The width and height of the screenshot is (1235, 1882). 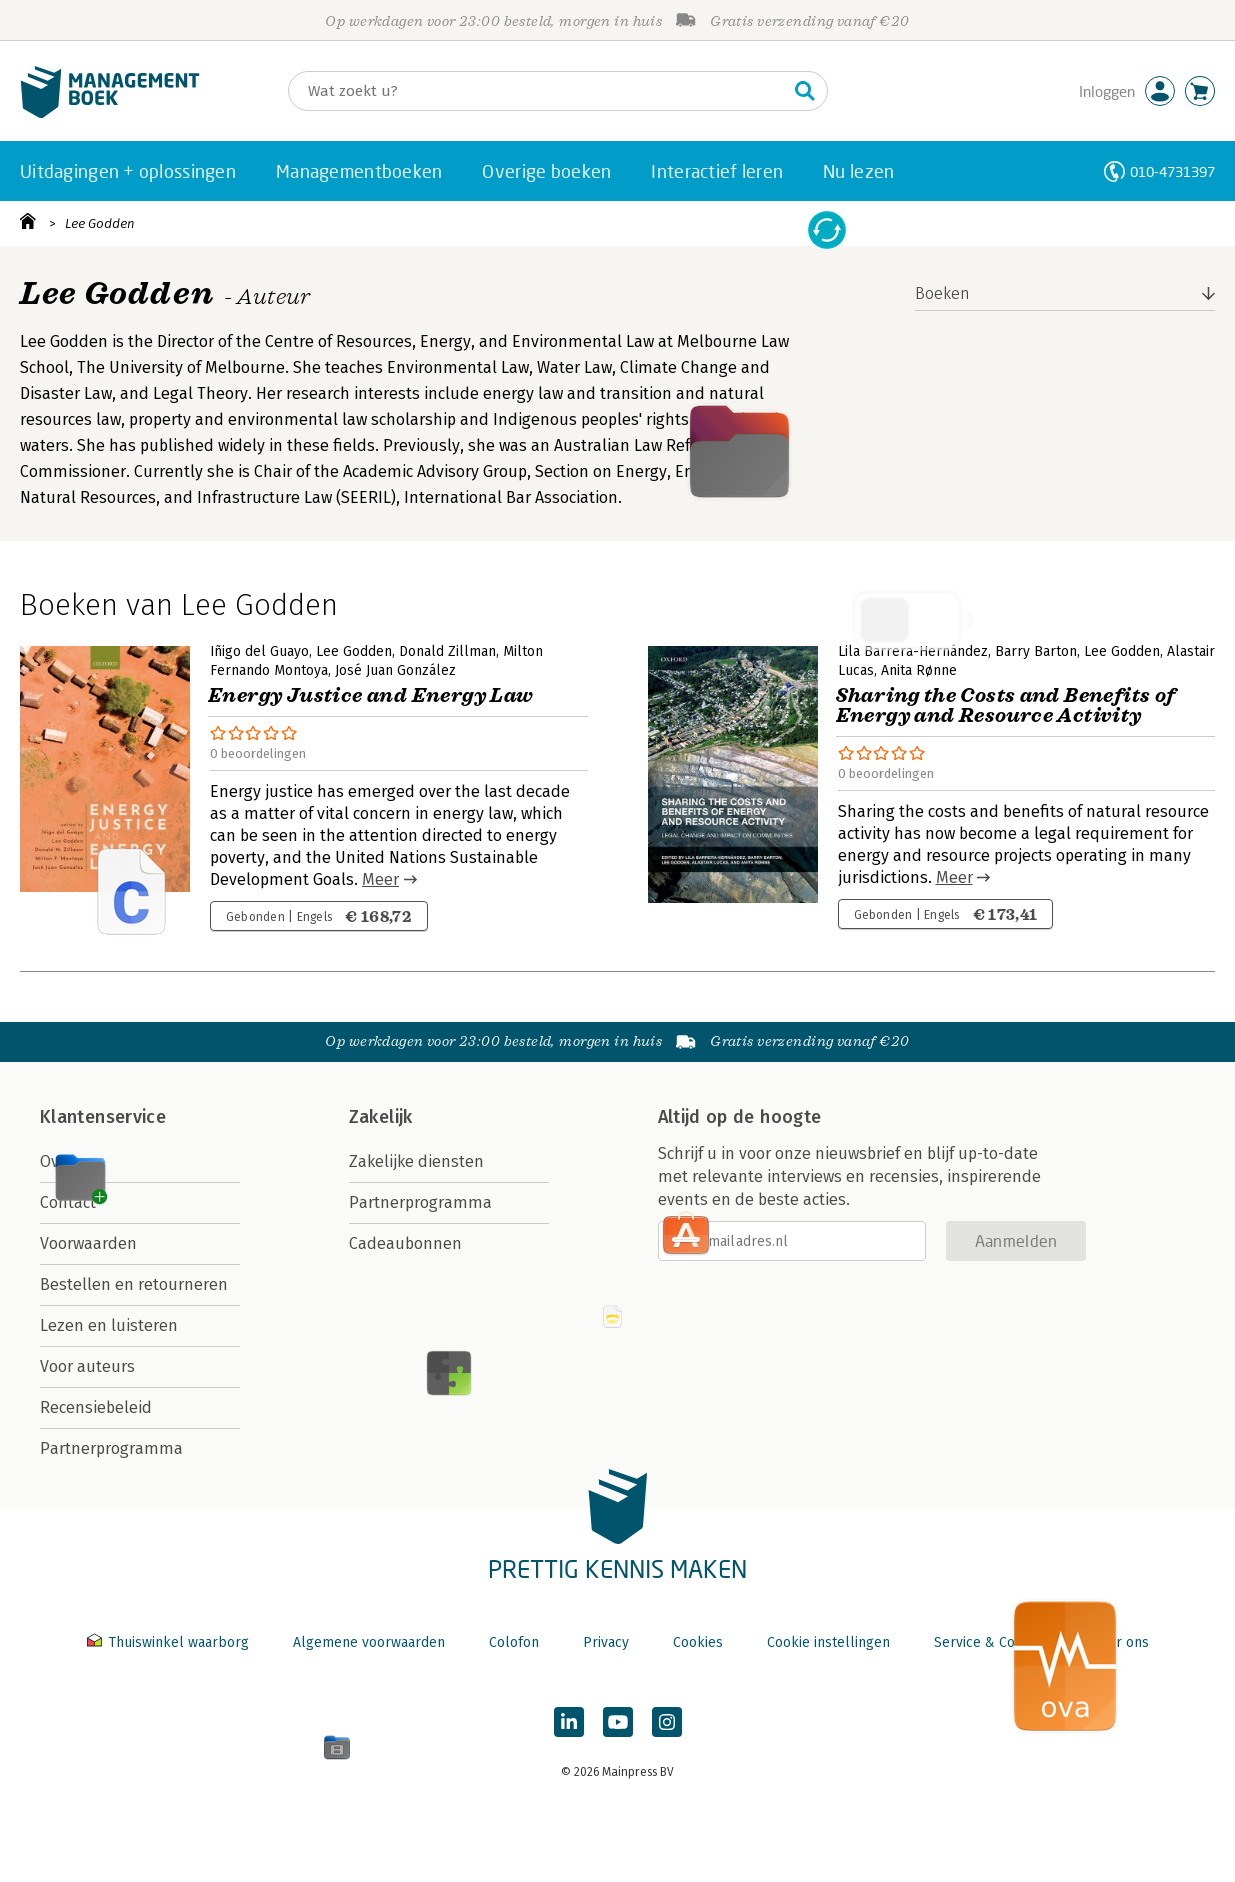 What do you see at coordinates (612, 1316) in the screenshot?
I see `nim programming language source file` at bounding box center [612, 1316].